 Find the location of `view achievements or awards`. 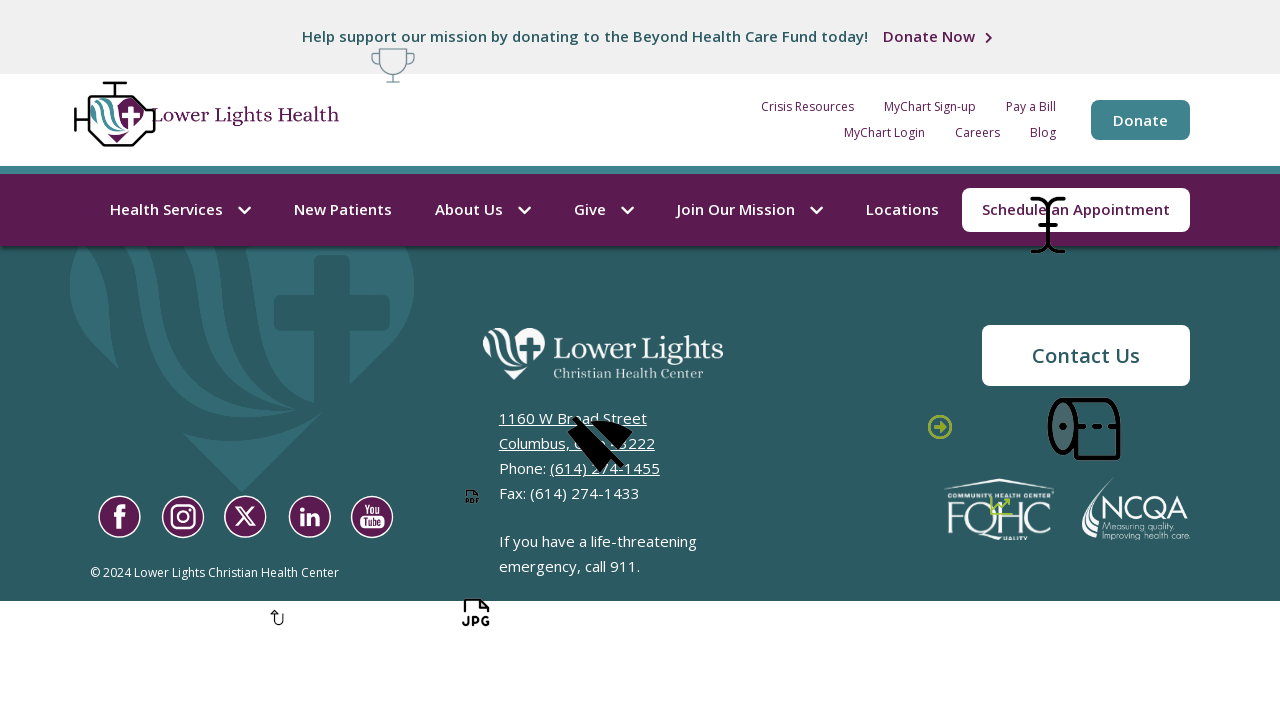

view achievements or awards is located at coordinates (393, 64).